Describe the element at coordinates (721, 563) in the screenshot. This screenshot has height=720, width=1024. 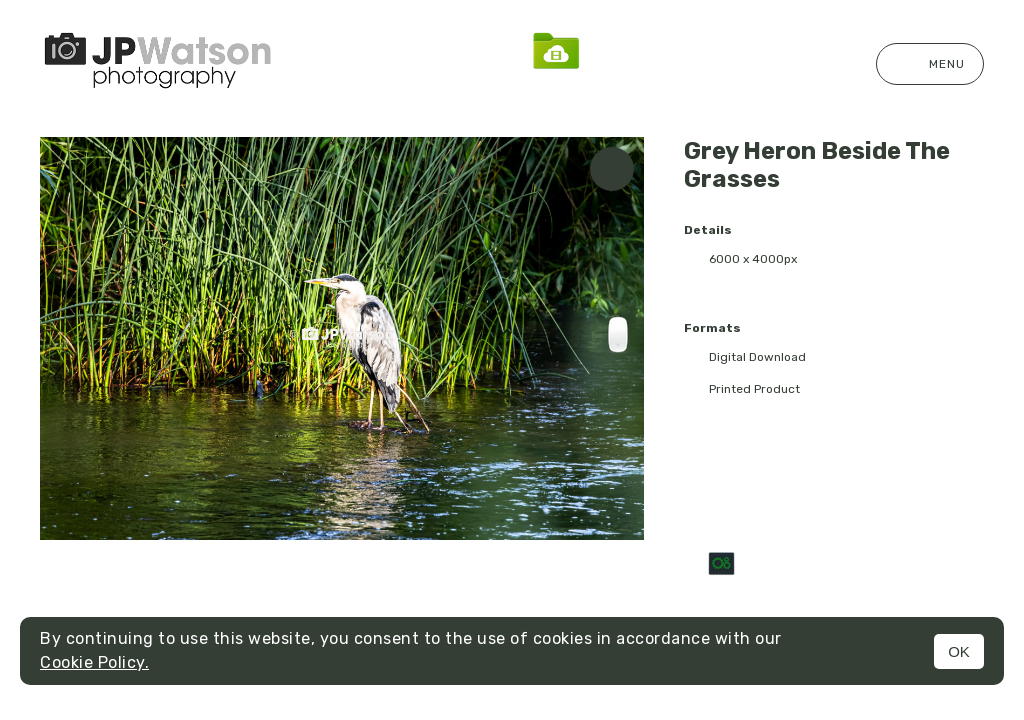
I see `run an iTerm2 automation script` at that location.